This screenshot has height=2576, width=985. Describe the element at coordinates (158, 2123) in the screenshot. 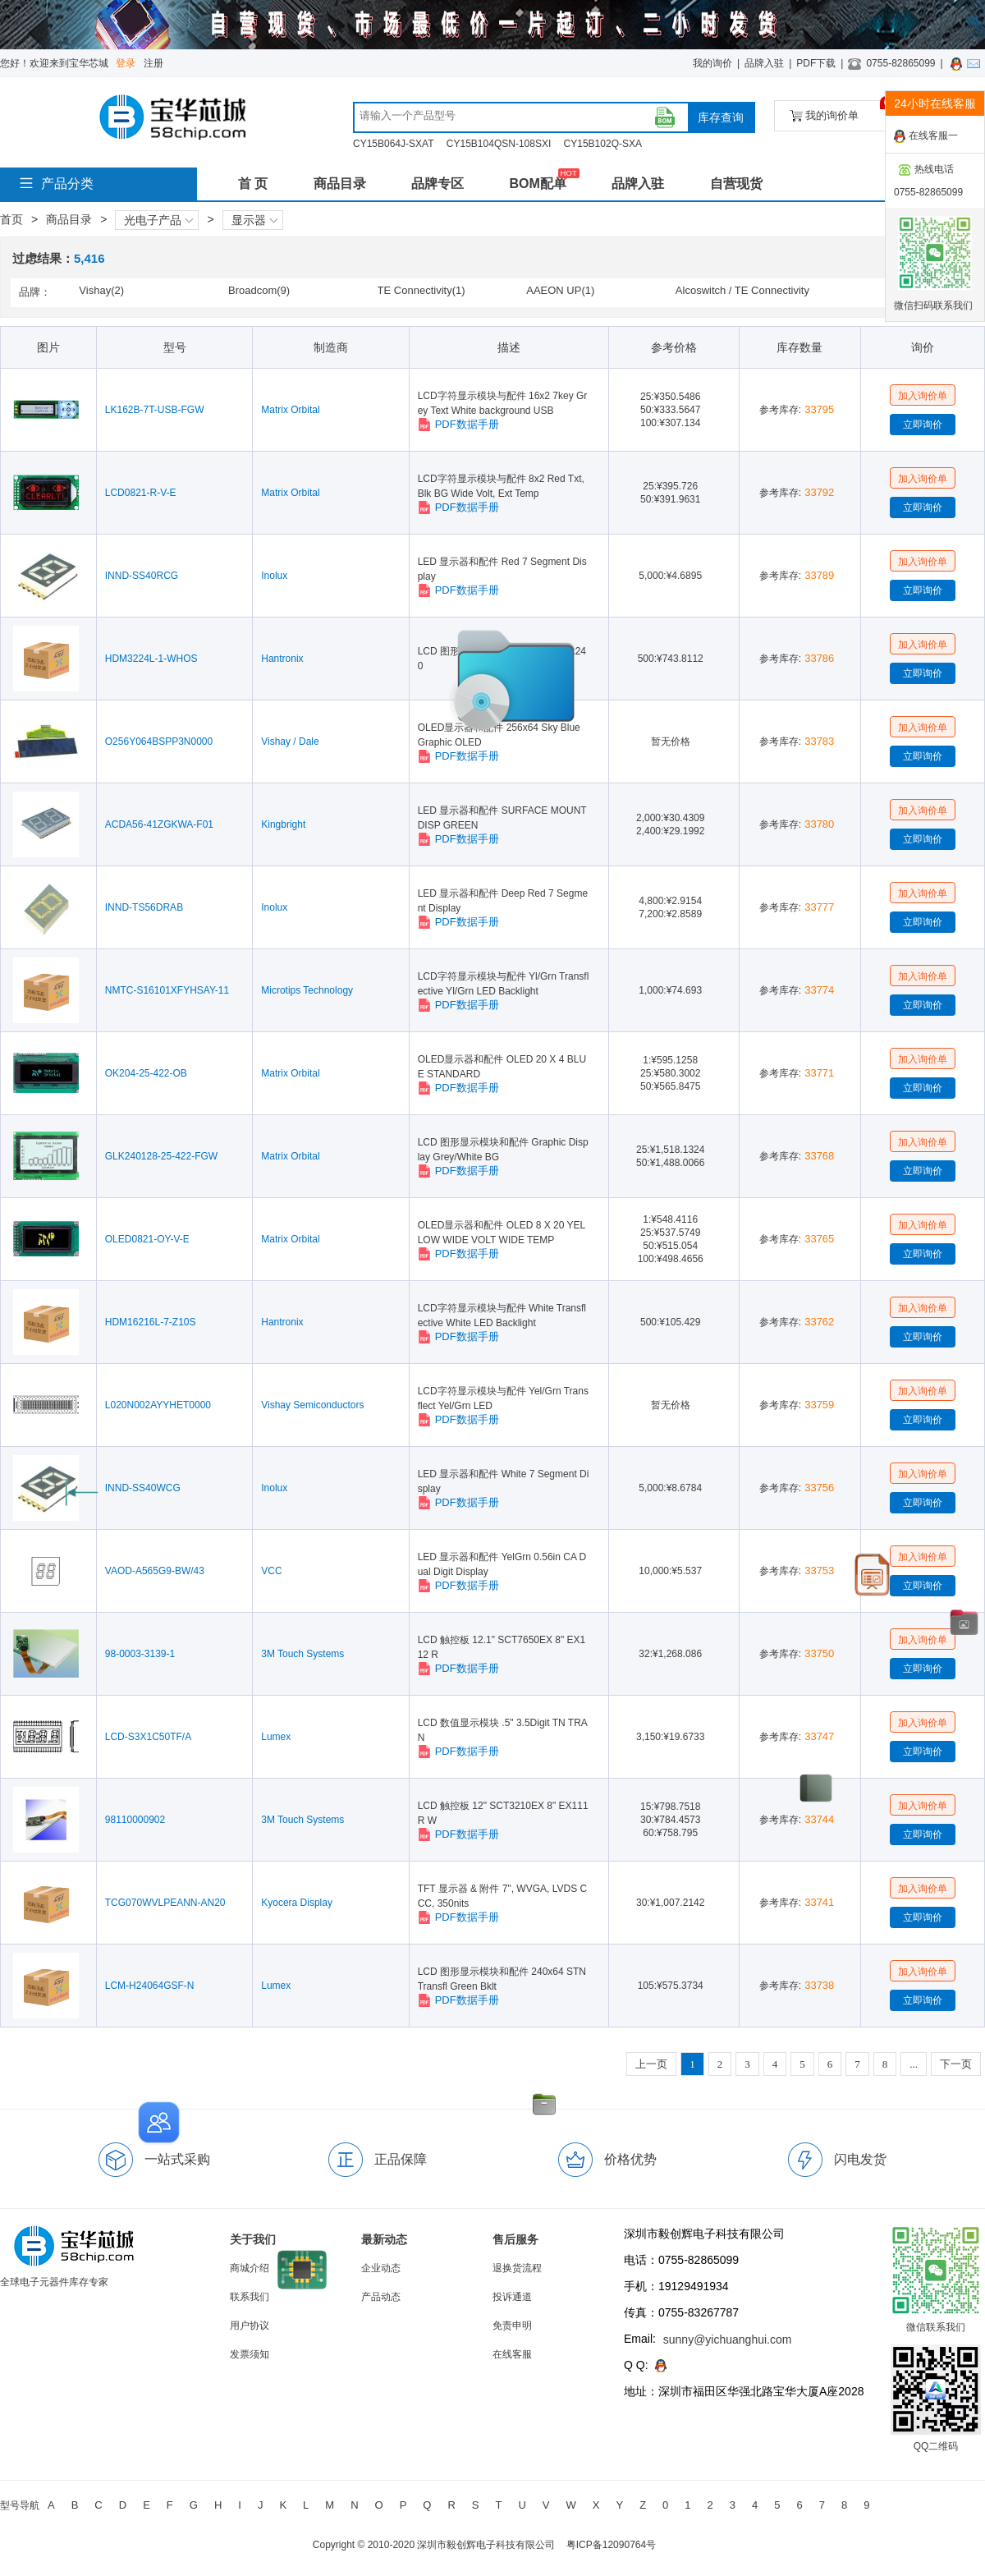

I see `manage user accounts and profiles` at that location.